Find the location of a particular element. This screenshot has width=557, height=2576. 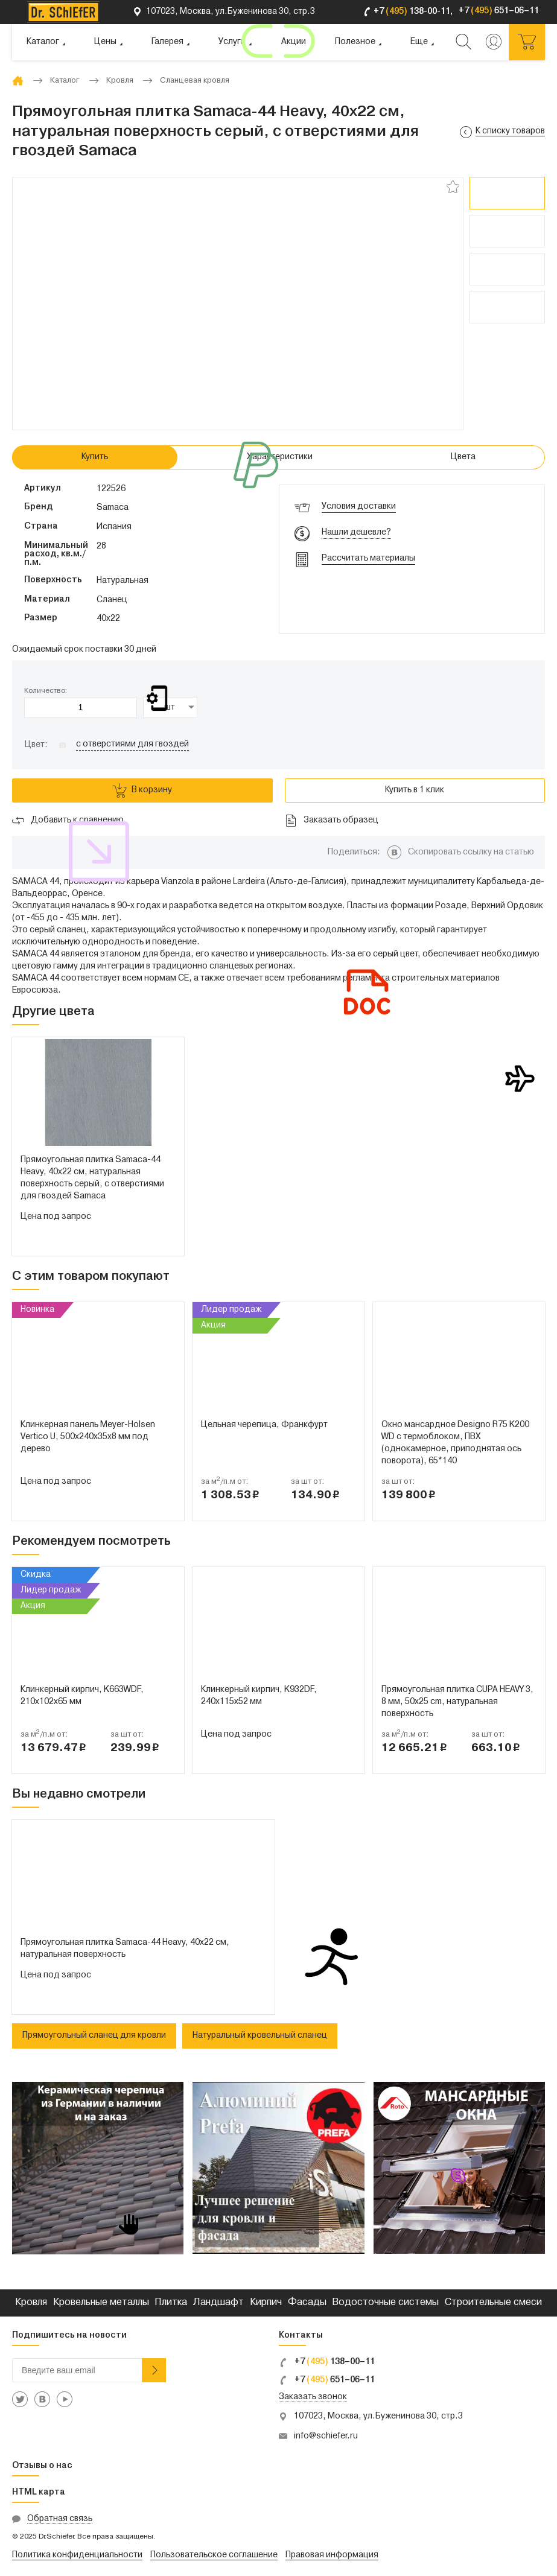

unlink or break a connected item is located at coordinates (278, 41).